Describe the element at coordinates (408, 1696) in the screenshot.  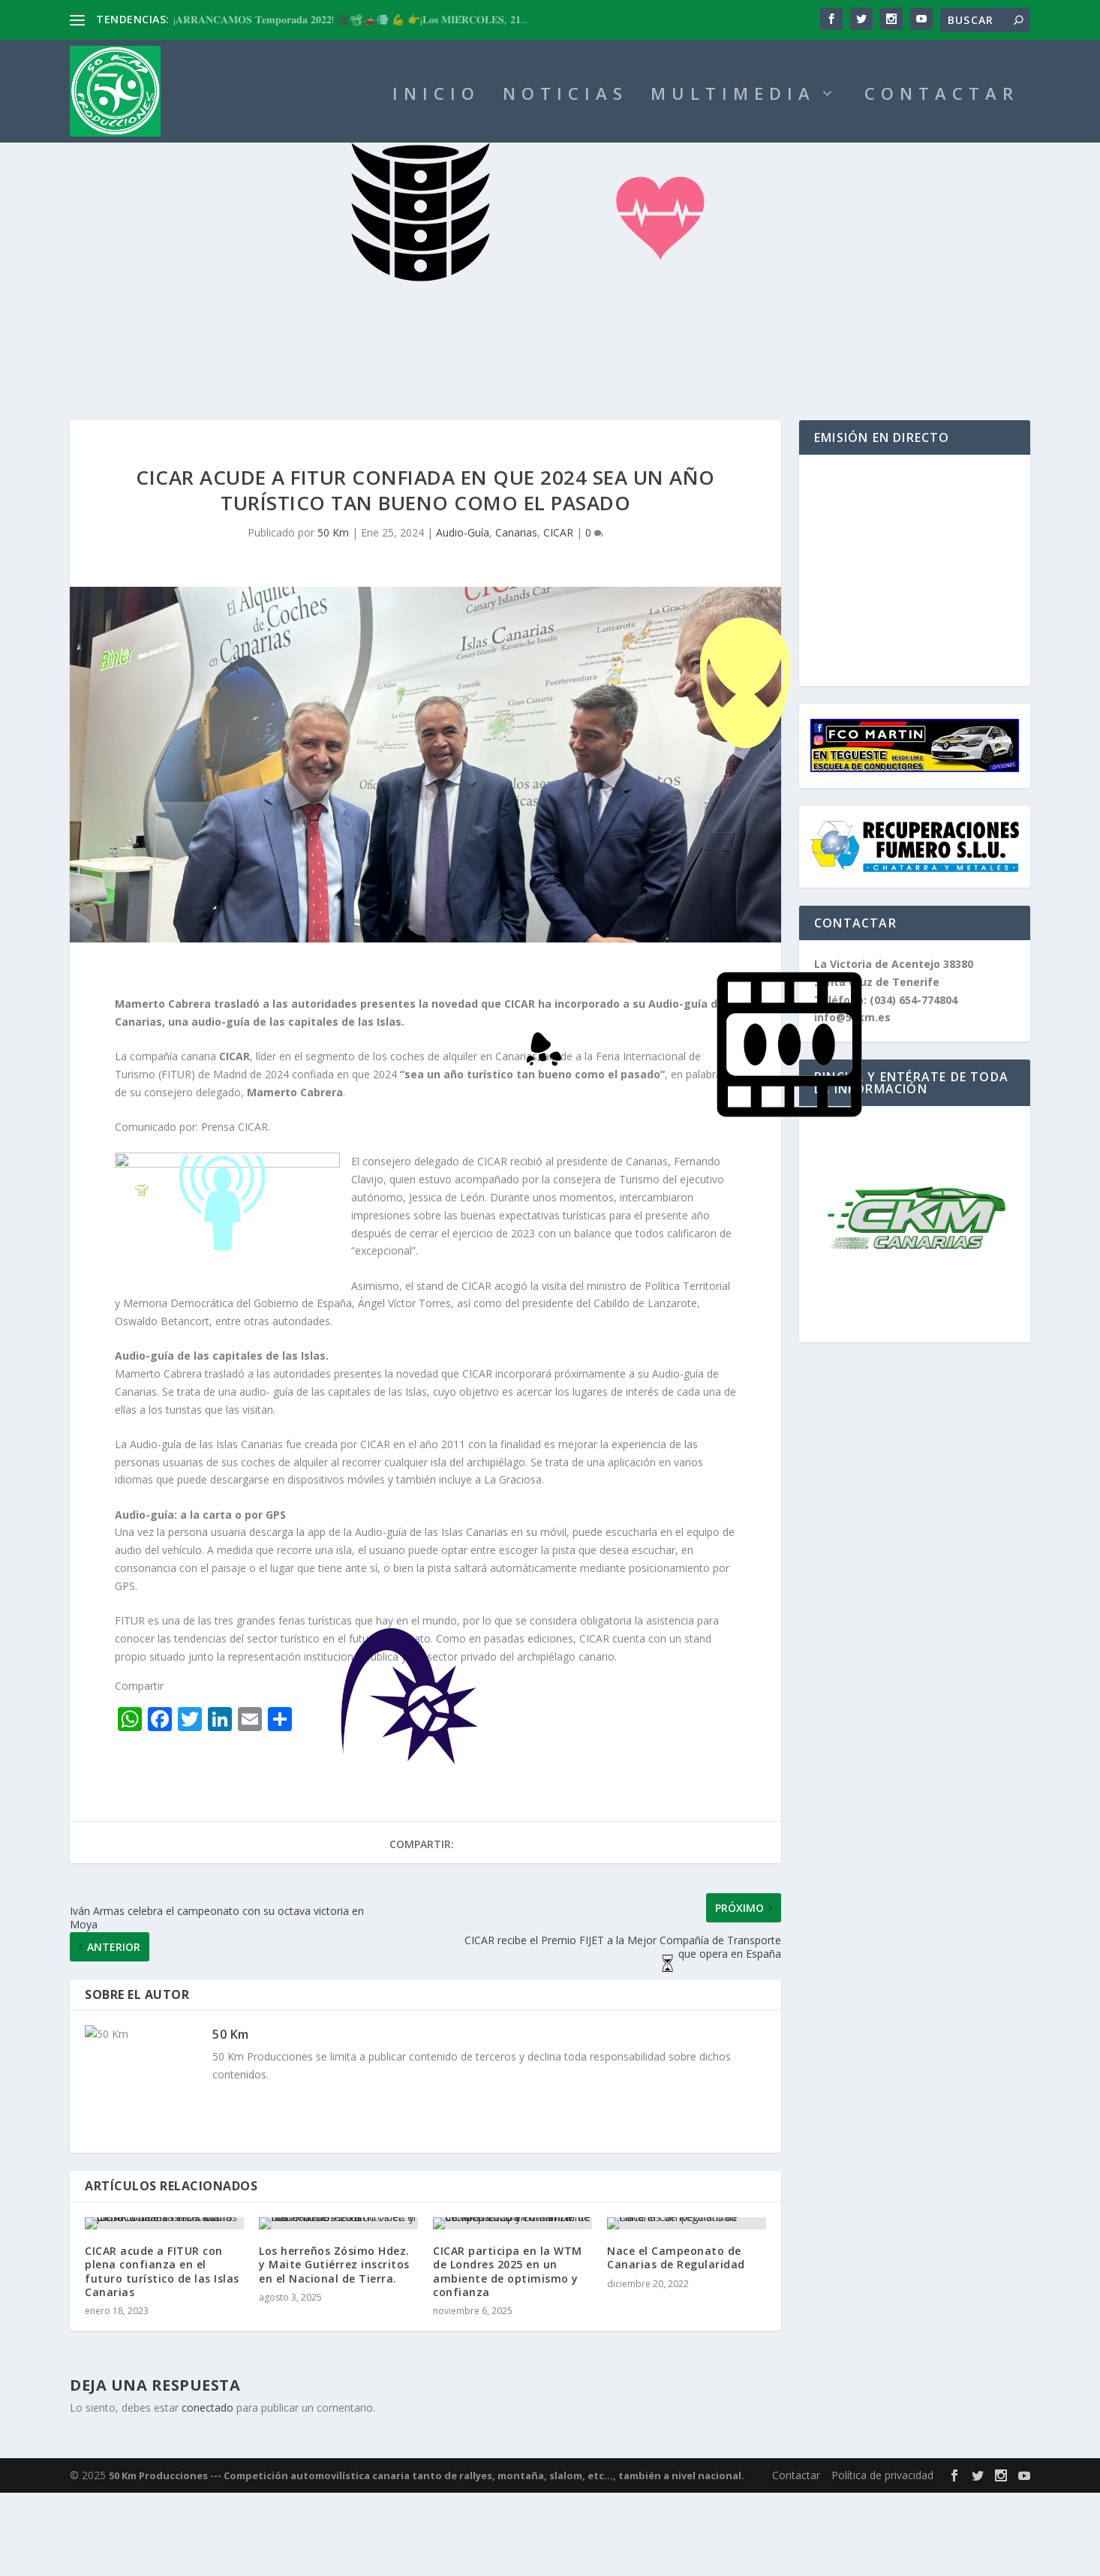
I see `basketball slam dunk with impact effect` at that location.